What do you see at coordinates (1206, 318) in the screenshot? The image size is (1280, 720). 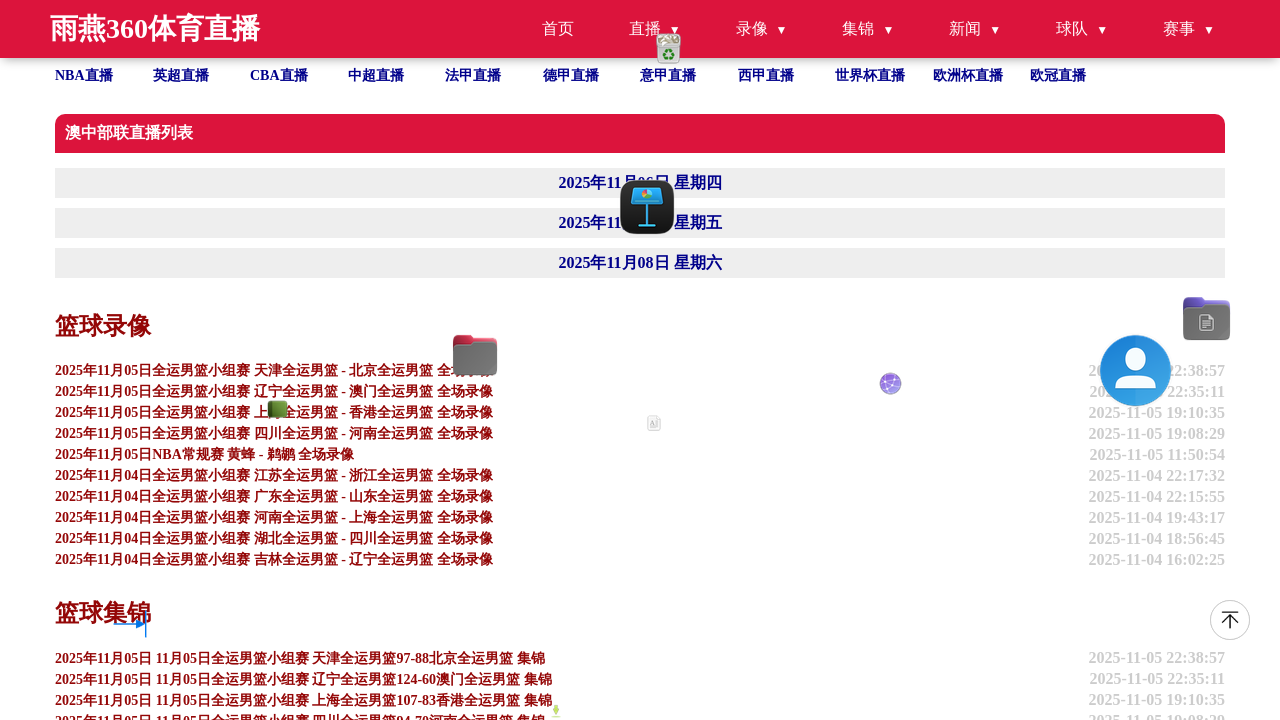 I see `open your documents folder` at bounding box center [1206, 318].